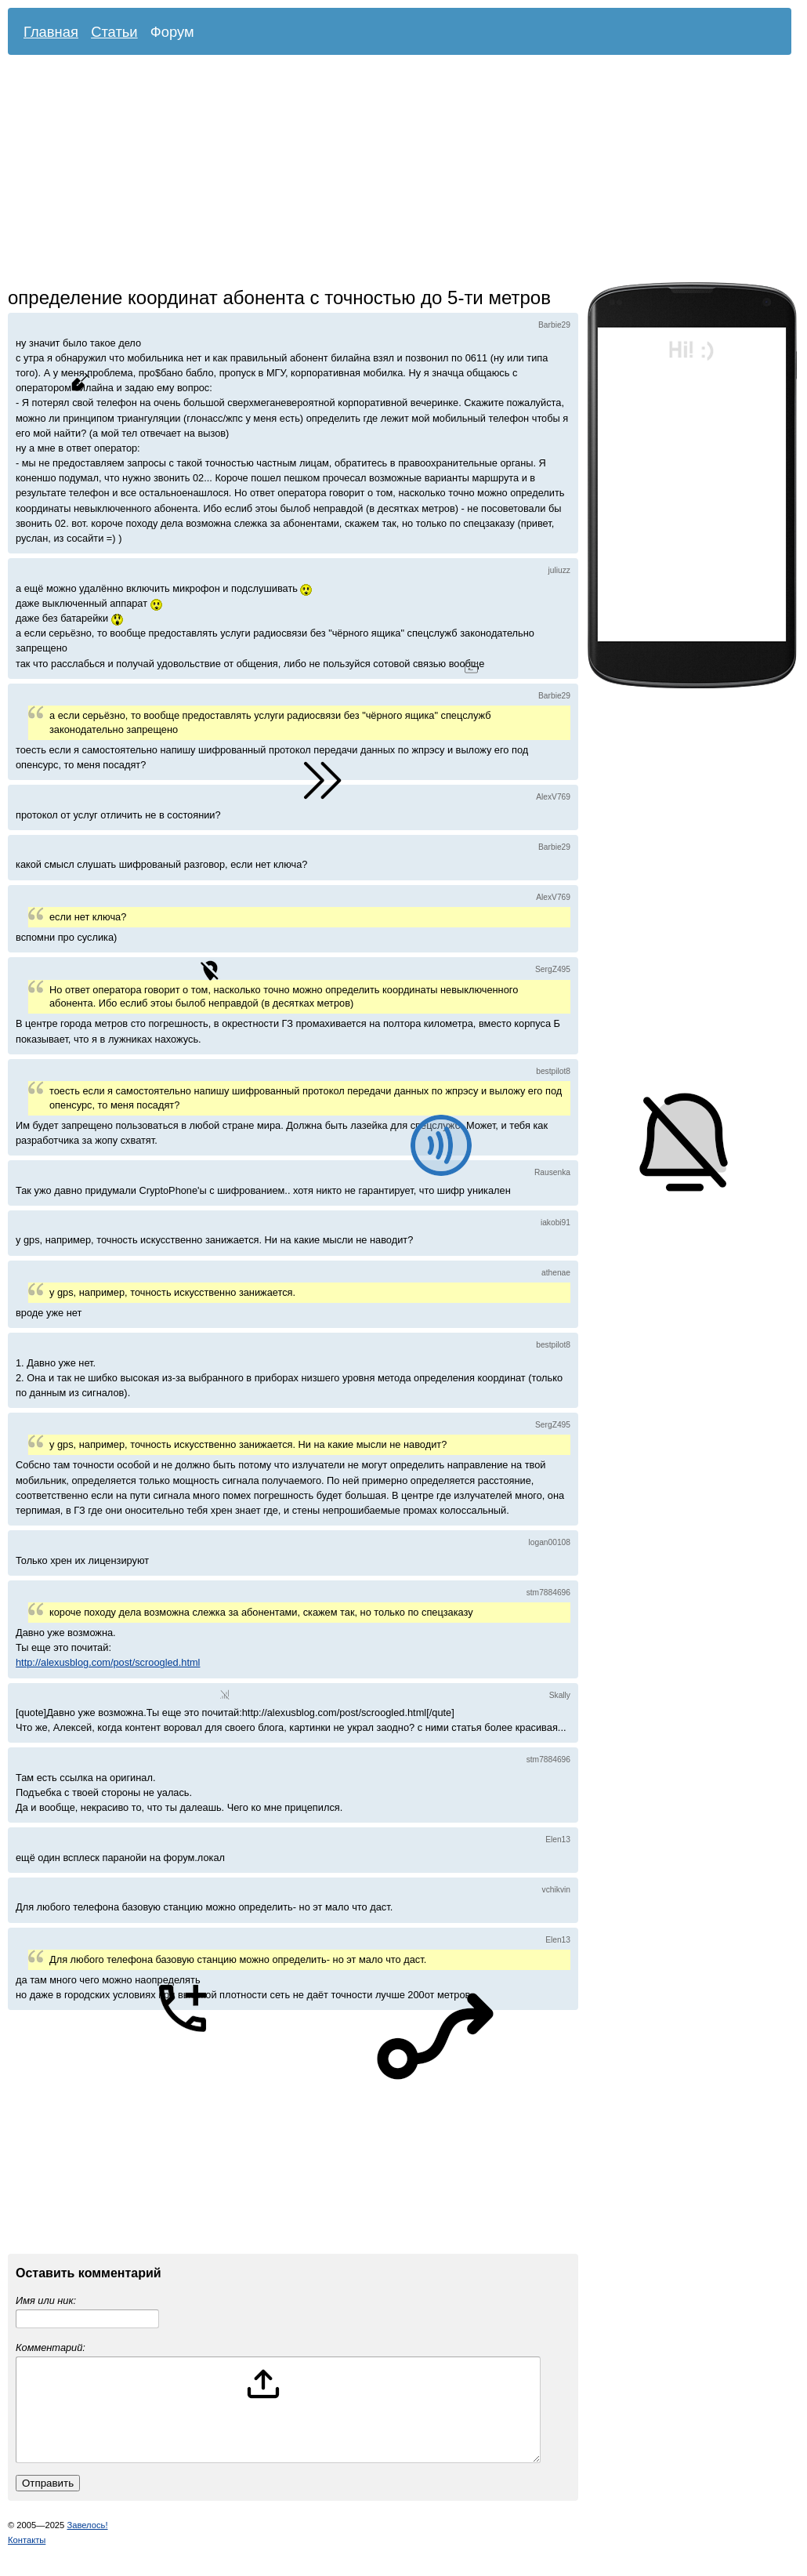 This screenshot has width=807, height=2576. What do you see at coordinates (80, 382) in the screenshot?
I see `gardening or landscaping tools` at bounding box center [80, 382].